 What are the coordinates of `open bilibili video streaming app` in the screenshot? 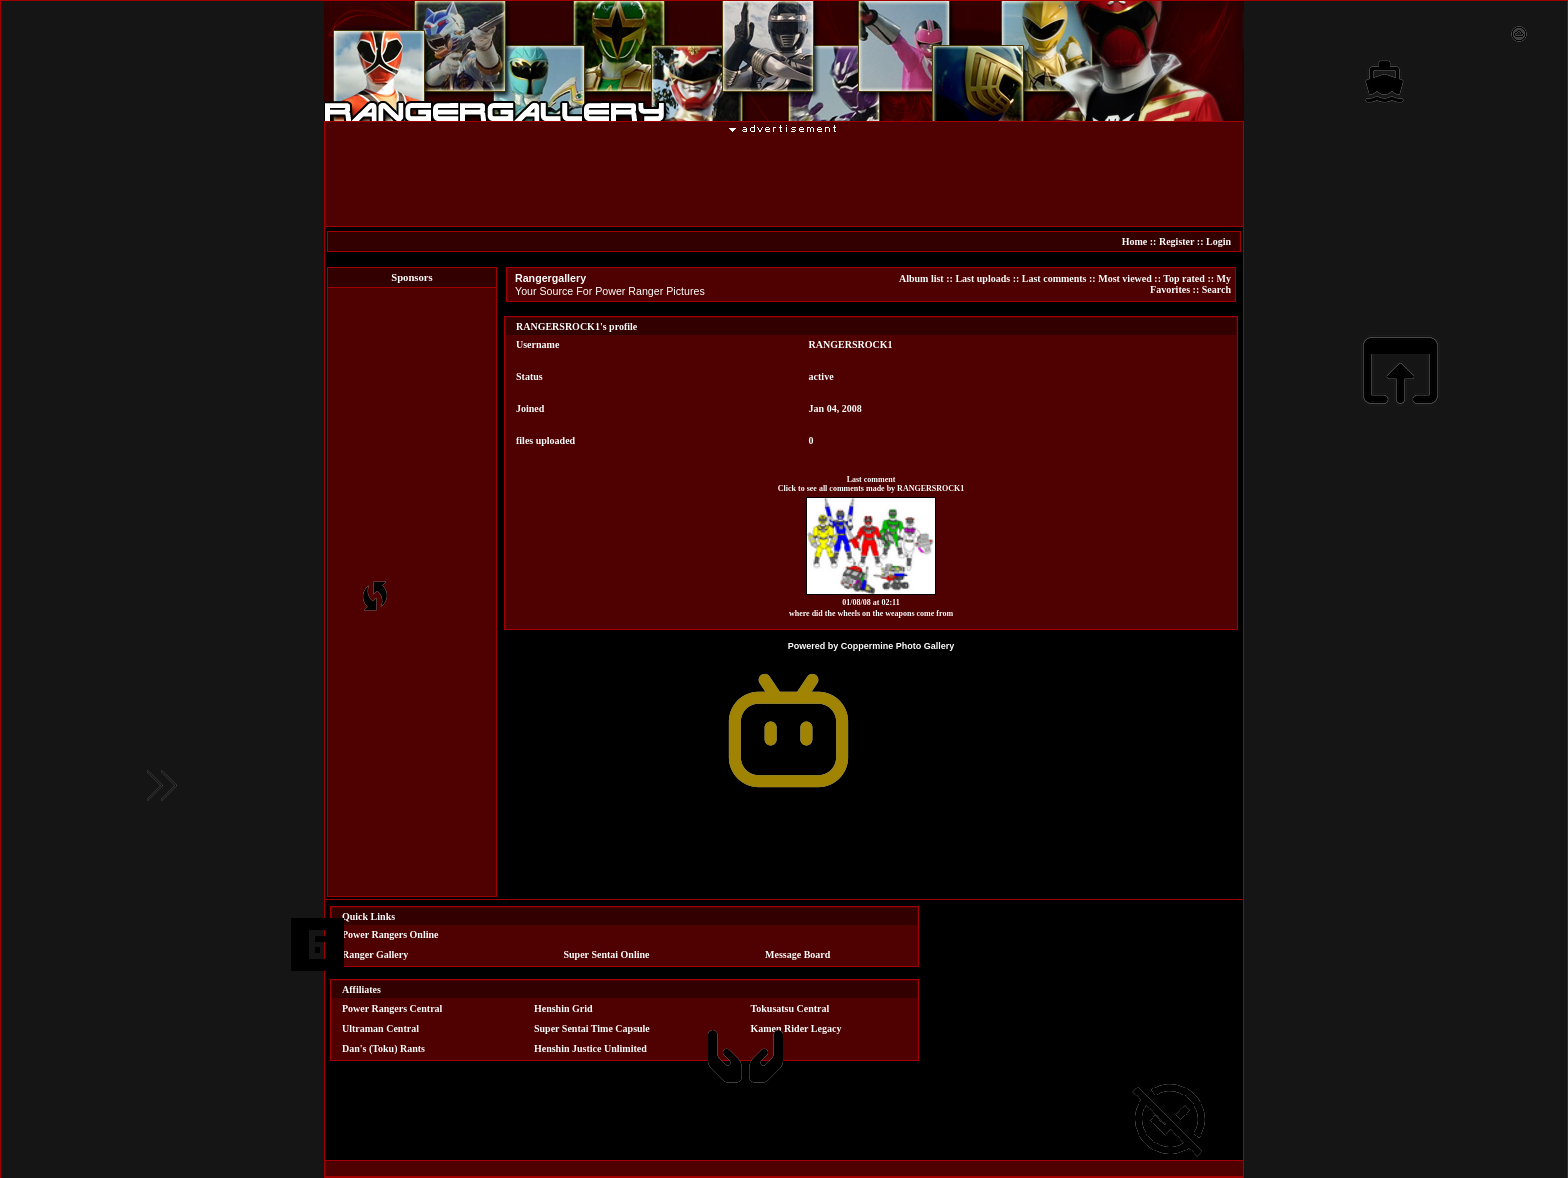 It's located at (788, 733).